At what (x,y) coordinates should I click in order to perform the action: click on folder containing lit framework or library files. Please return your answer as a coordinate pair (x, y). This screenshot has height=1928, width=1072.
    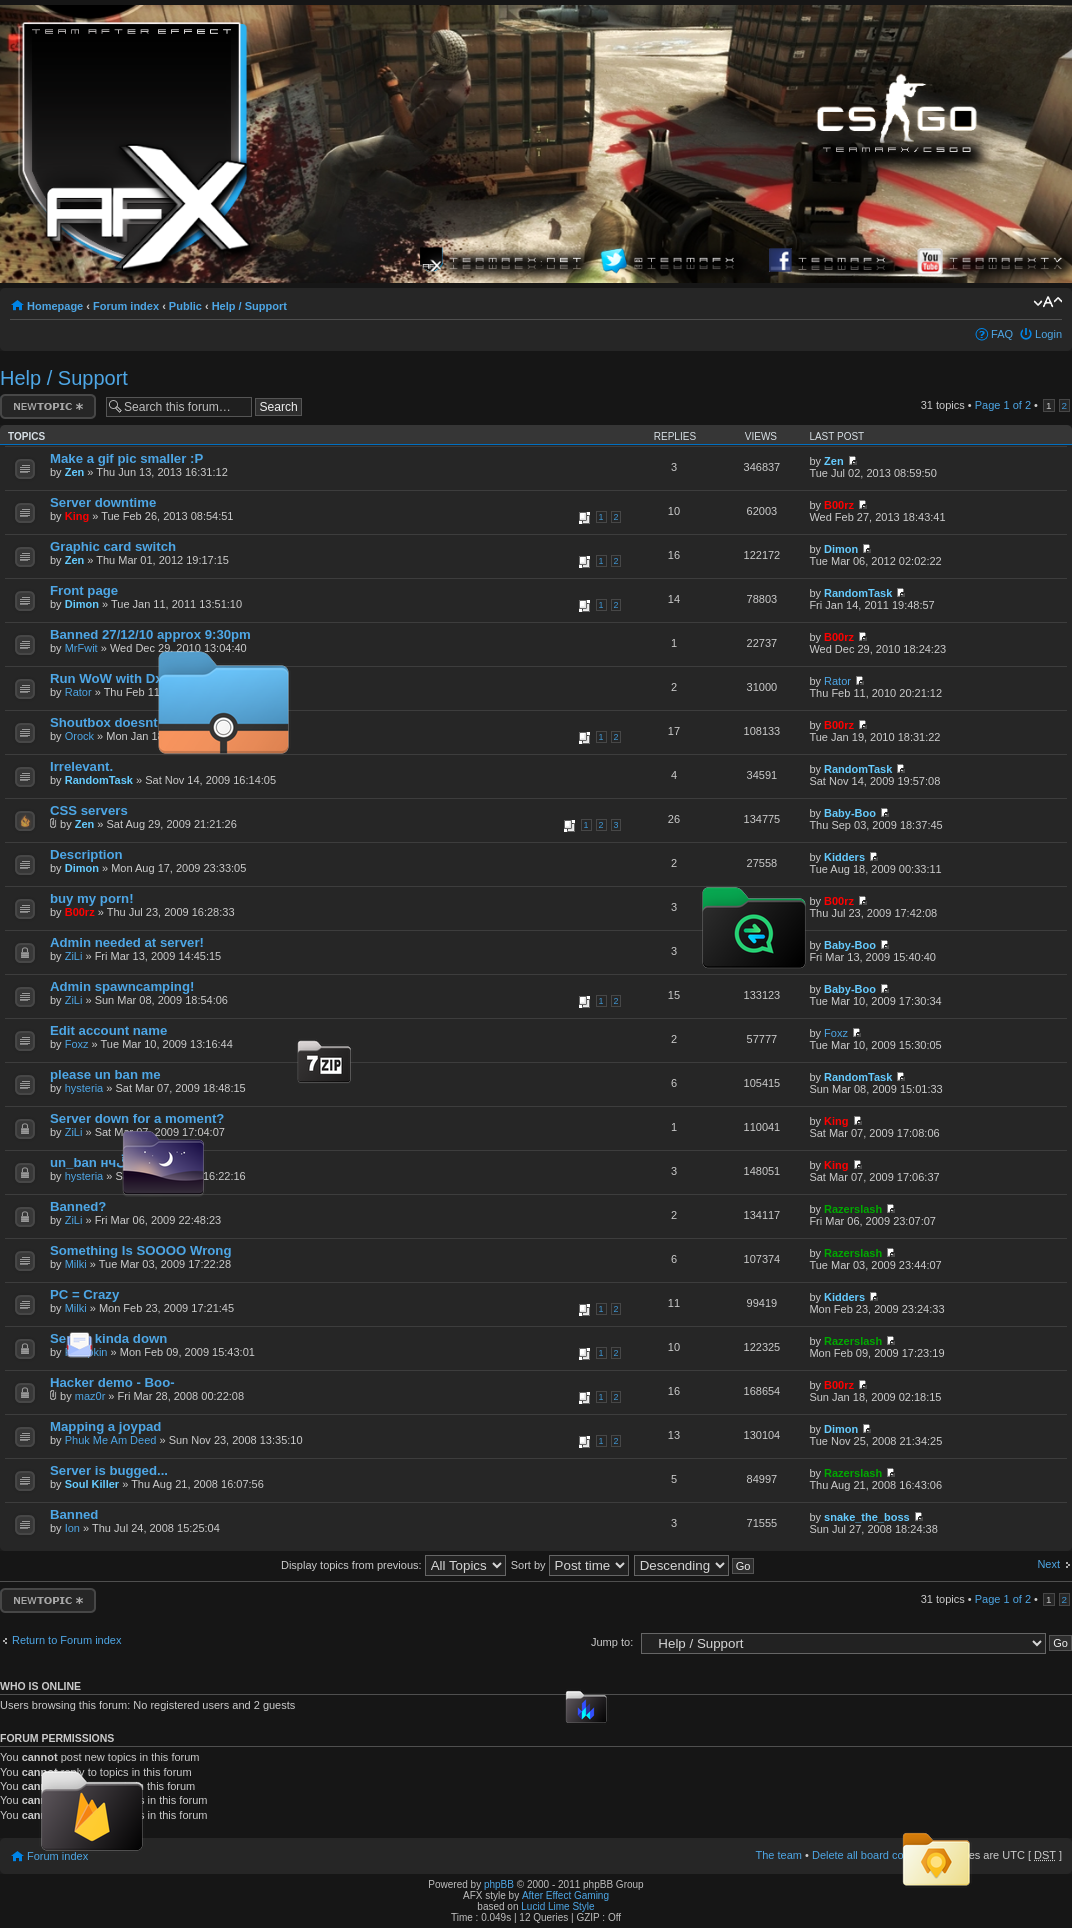
    Looking at the image, I should click on (586, 1708).